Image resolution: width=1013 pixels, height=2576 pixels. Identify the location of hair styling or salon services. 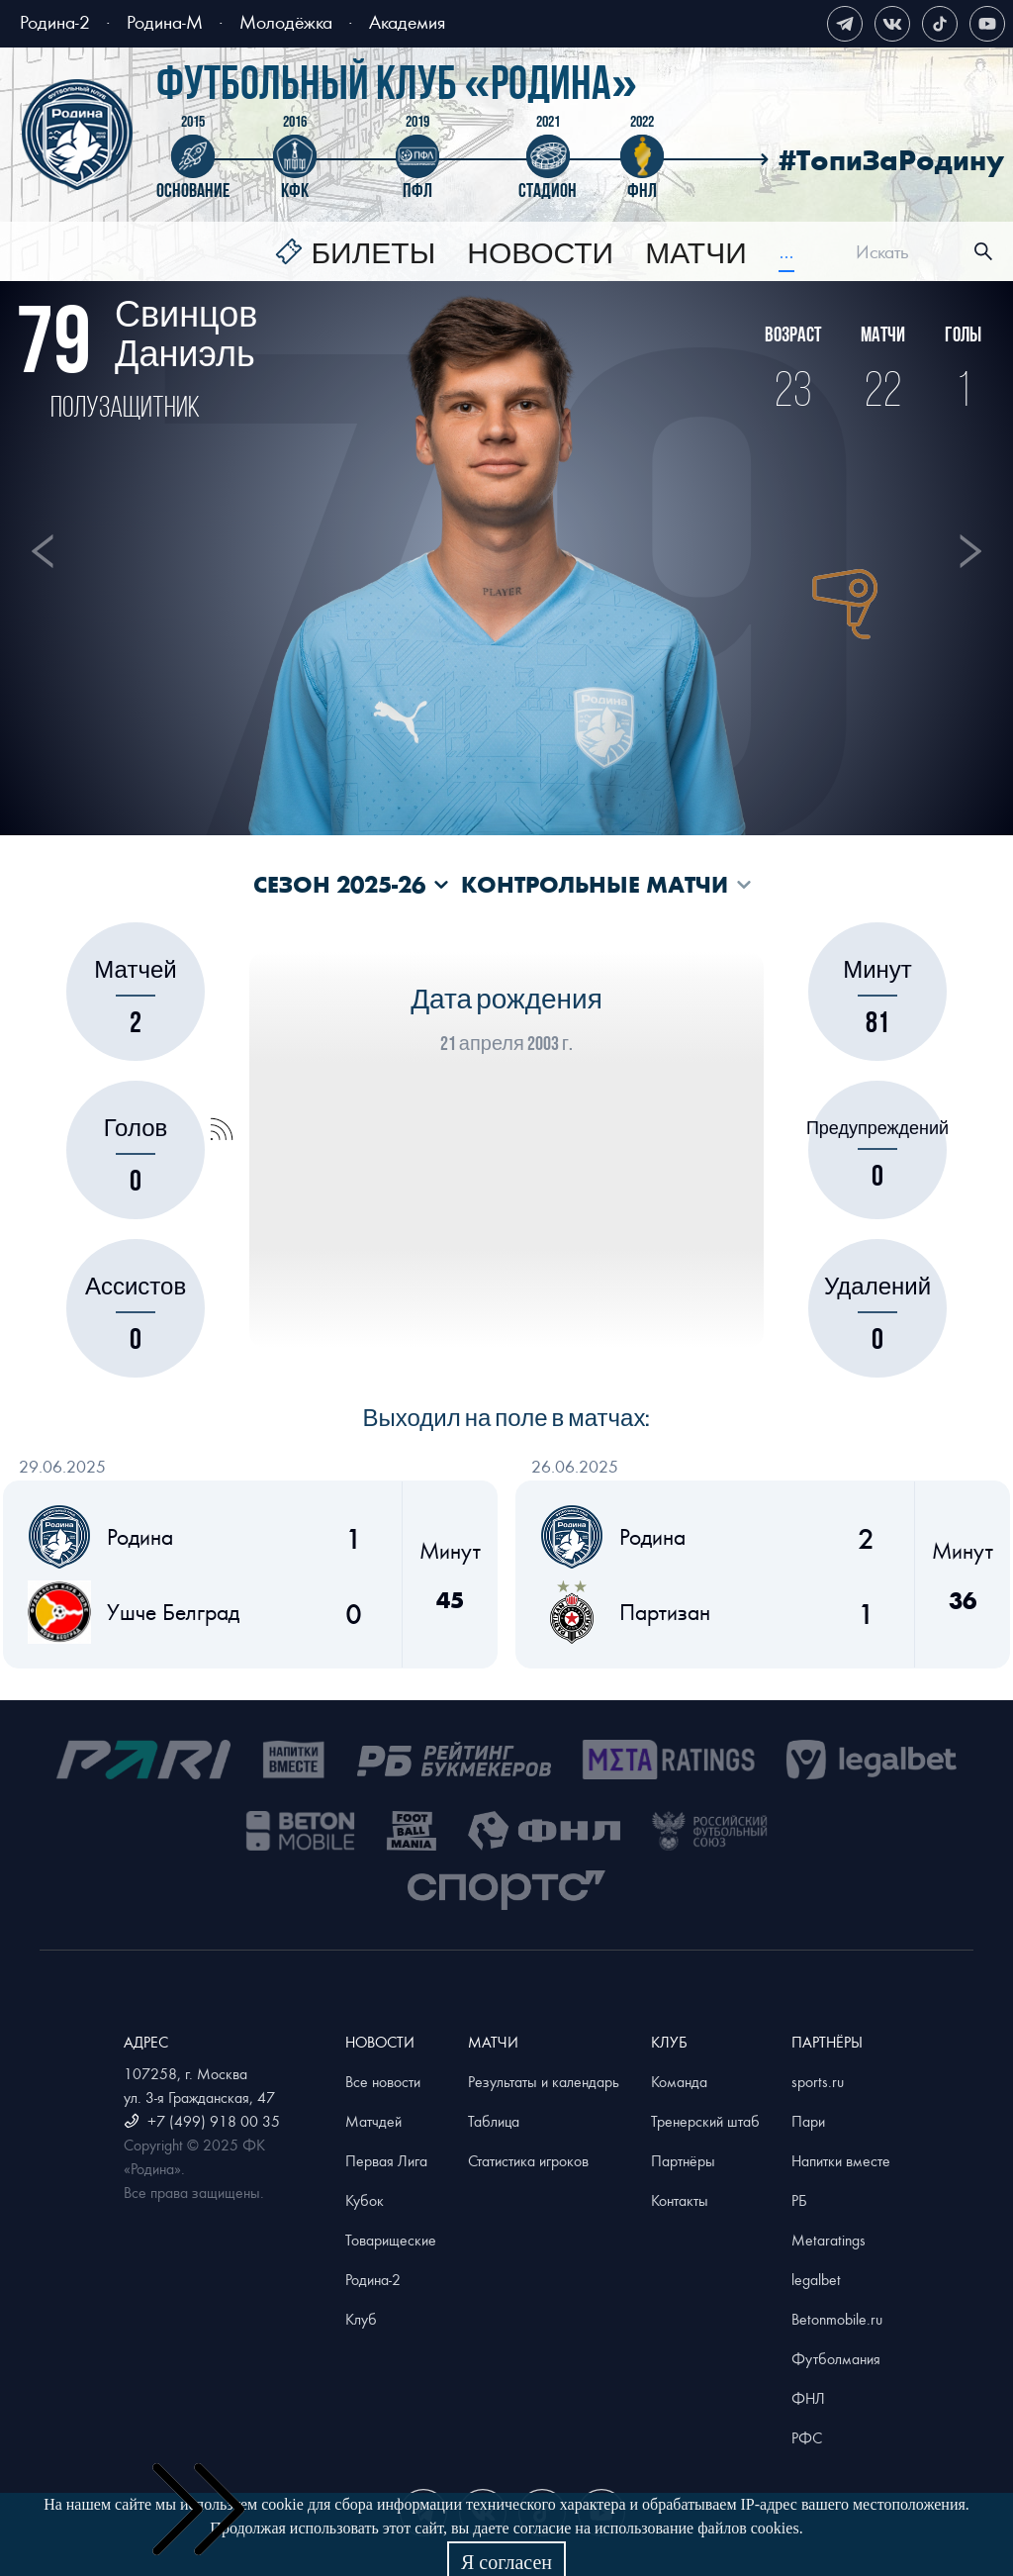
(846, 600).